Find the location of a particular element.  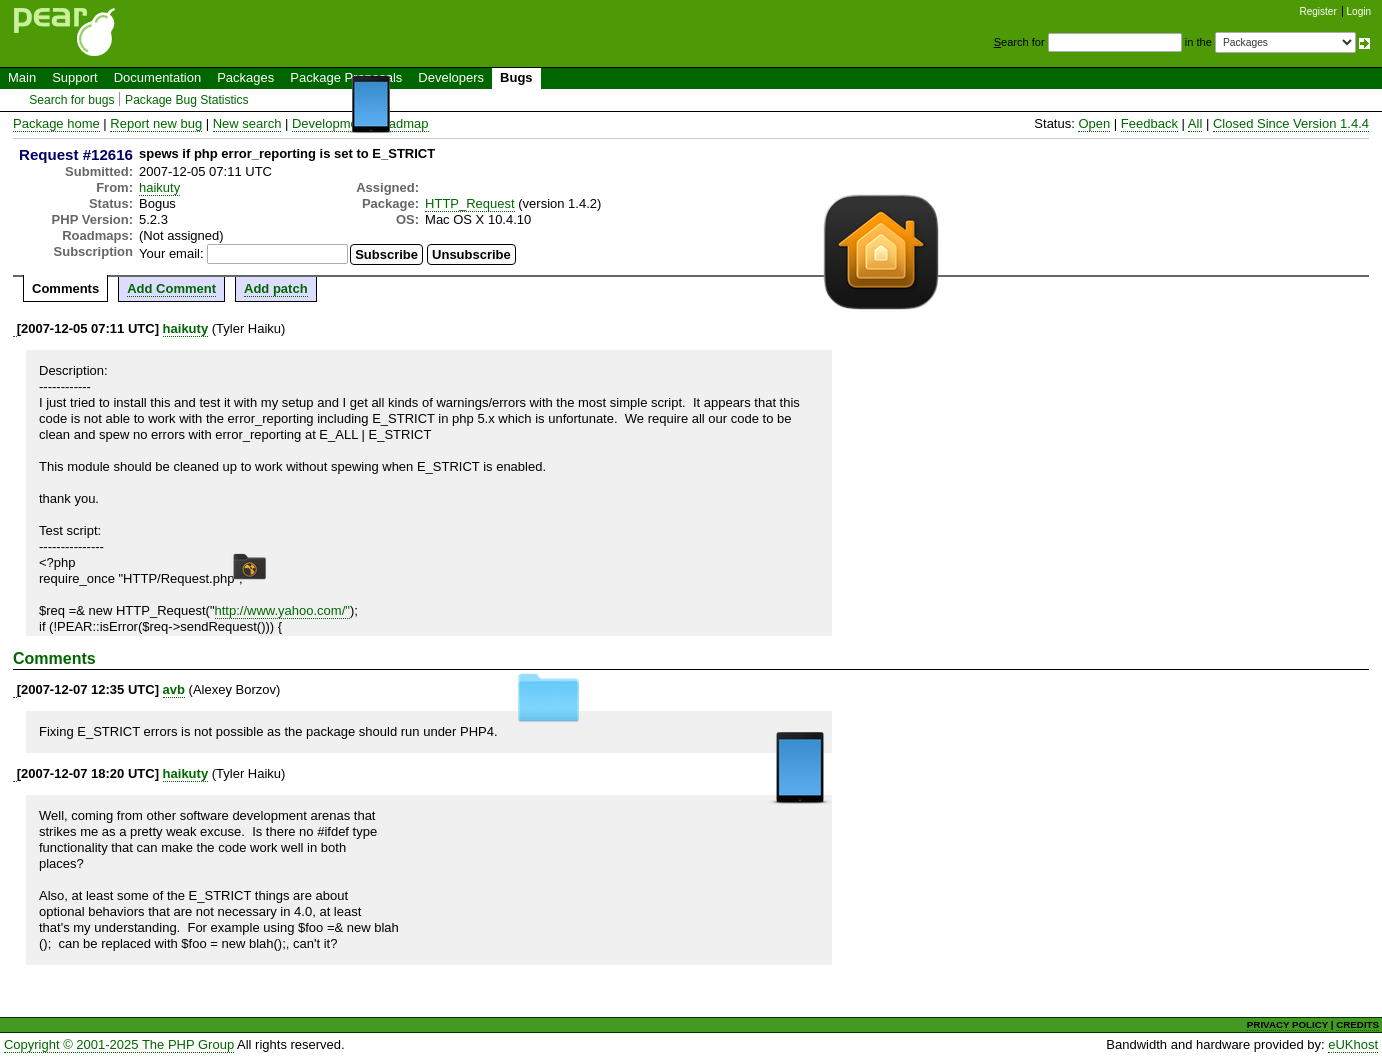

open the home app is located at coordinates (881, 252).